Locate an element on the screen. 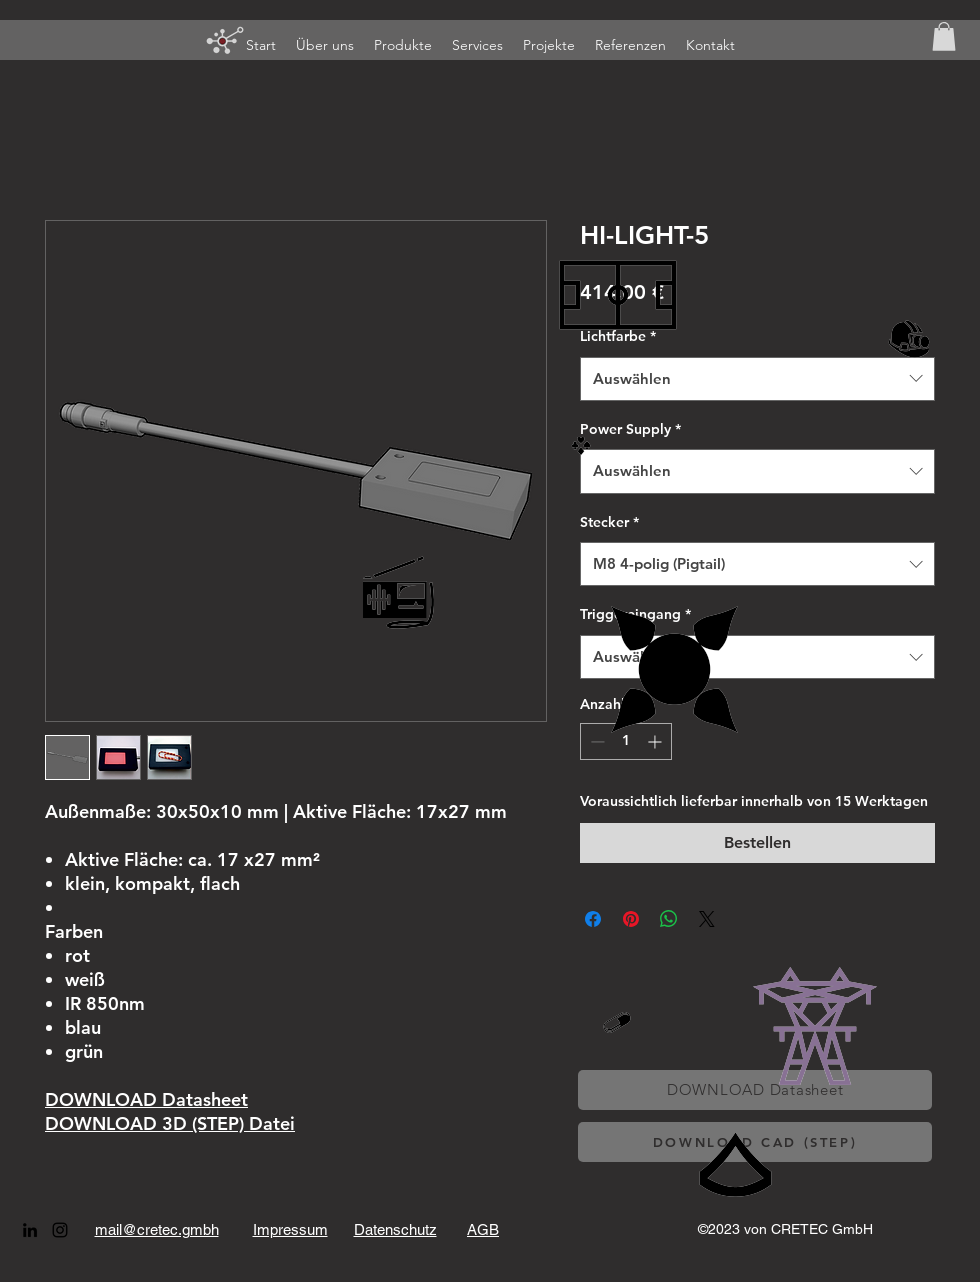  access medication reminders or health tracking is located at coordinates (617, 1023).